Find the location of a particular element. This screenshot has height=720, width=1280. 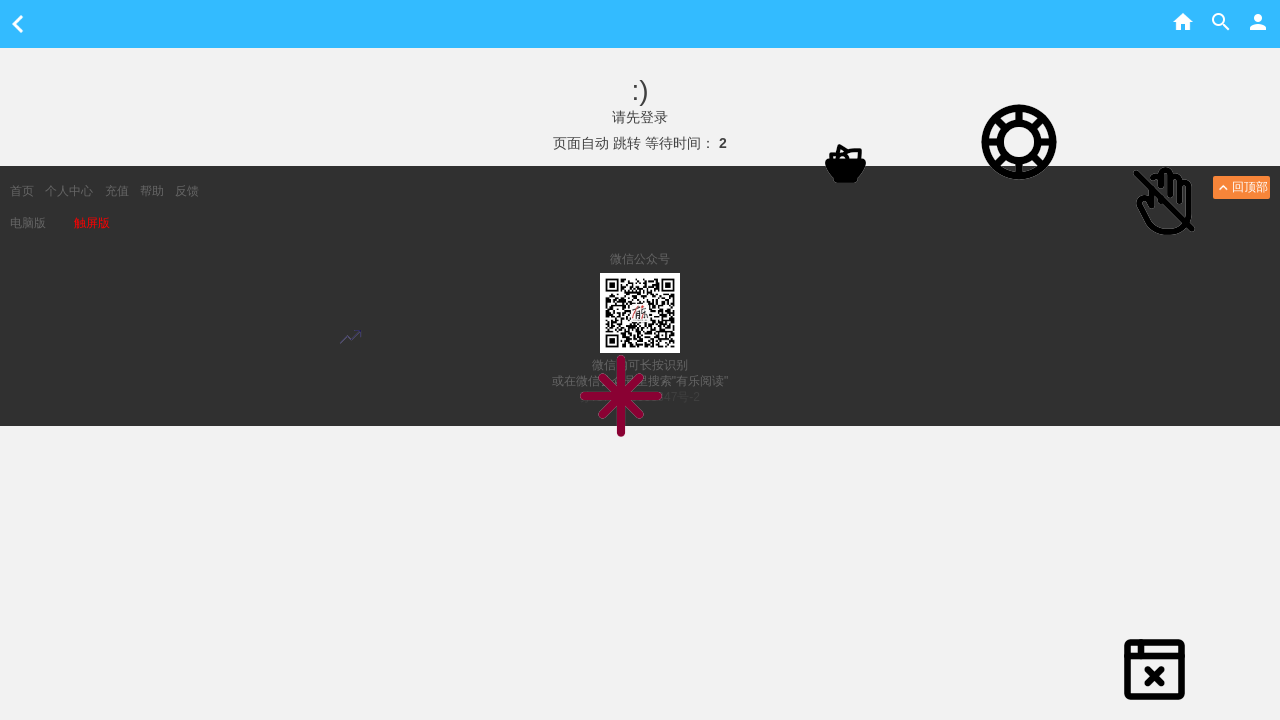

view healthy meal options is located at coordinates (845, 162).